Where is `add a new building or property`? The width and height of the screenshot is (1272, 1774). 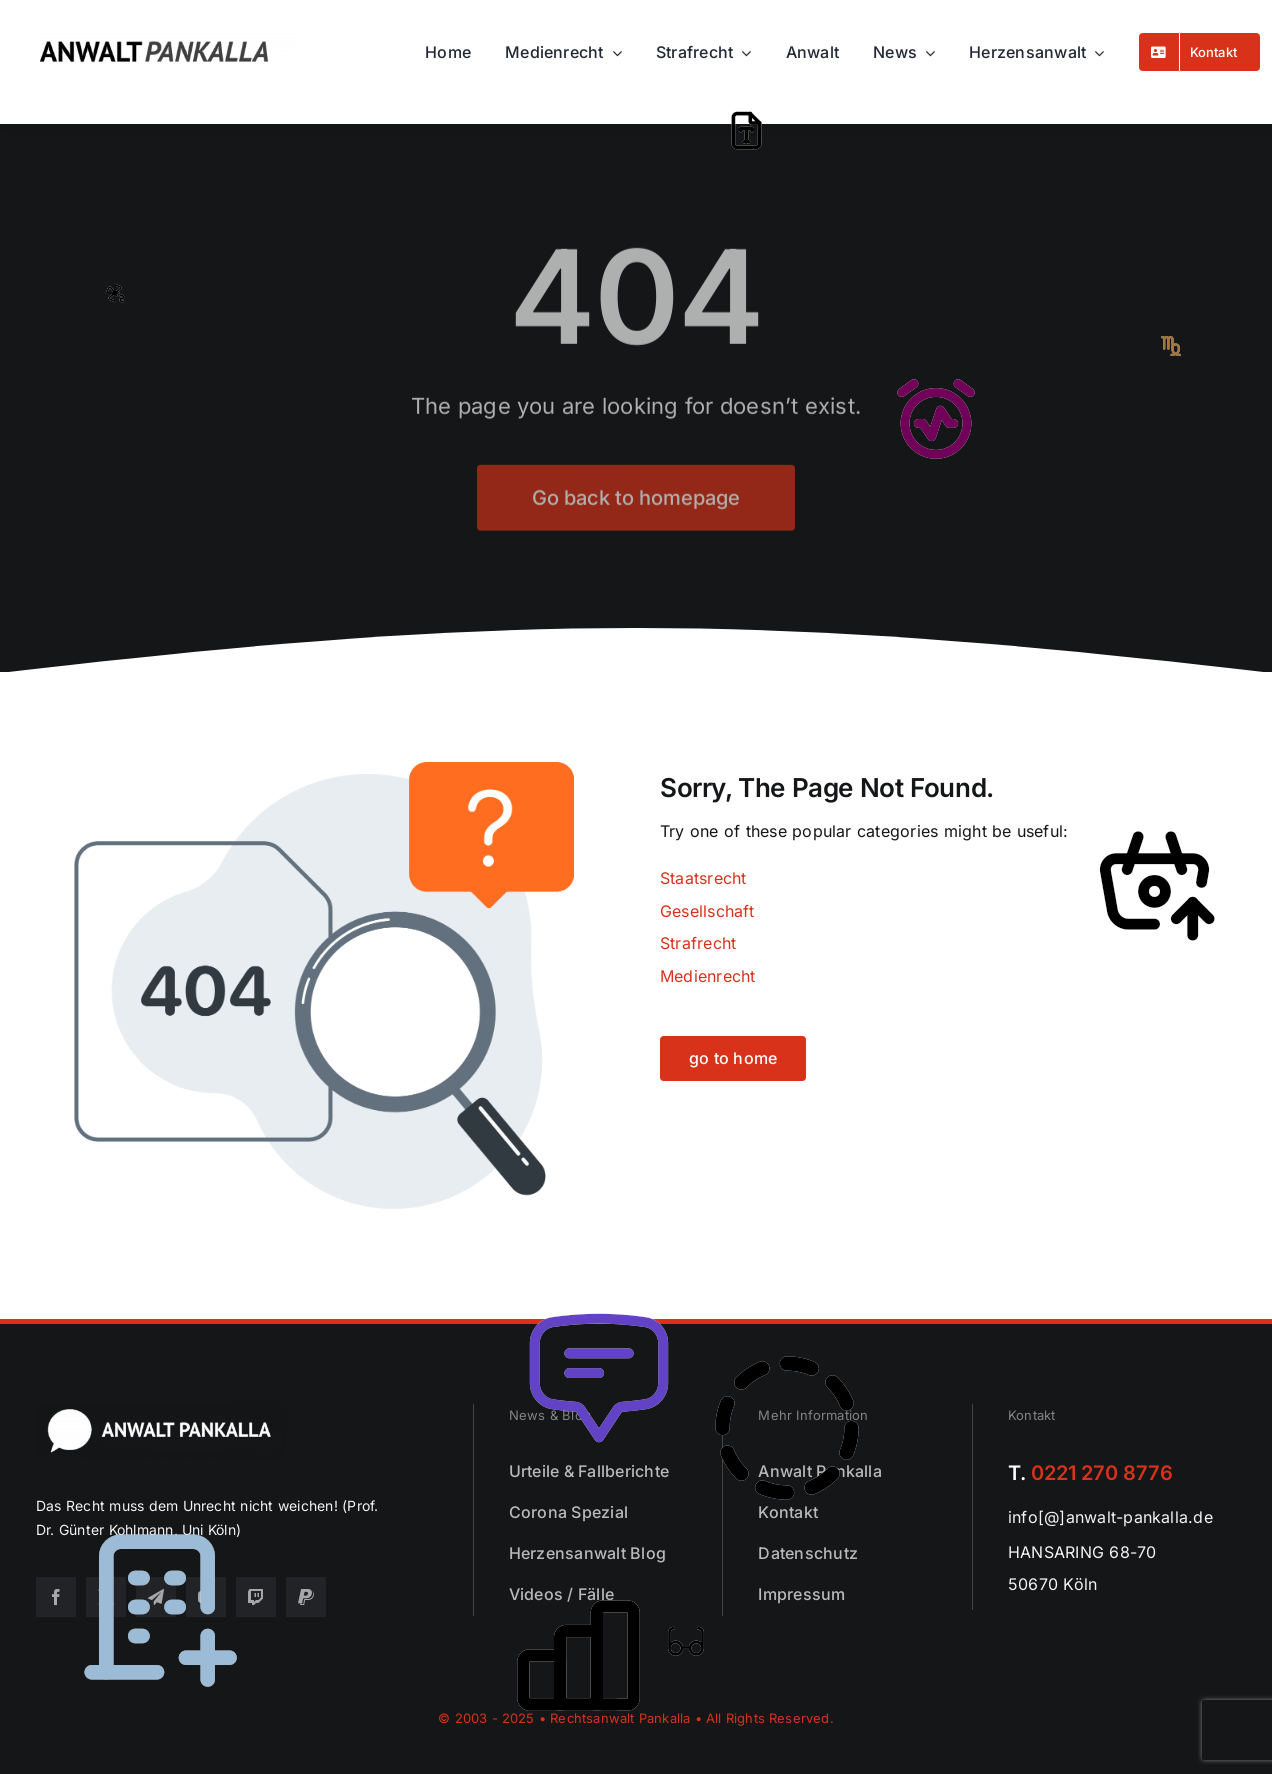
add a new building or property is located at coordinates (157, 1607).